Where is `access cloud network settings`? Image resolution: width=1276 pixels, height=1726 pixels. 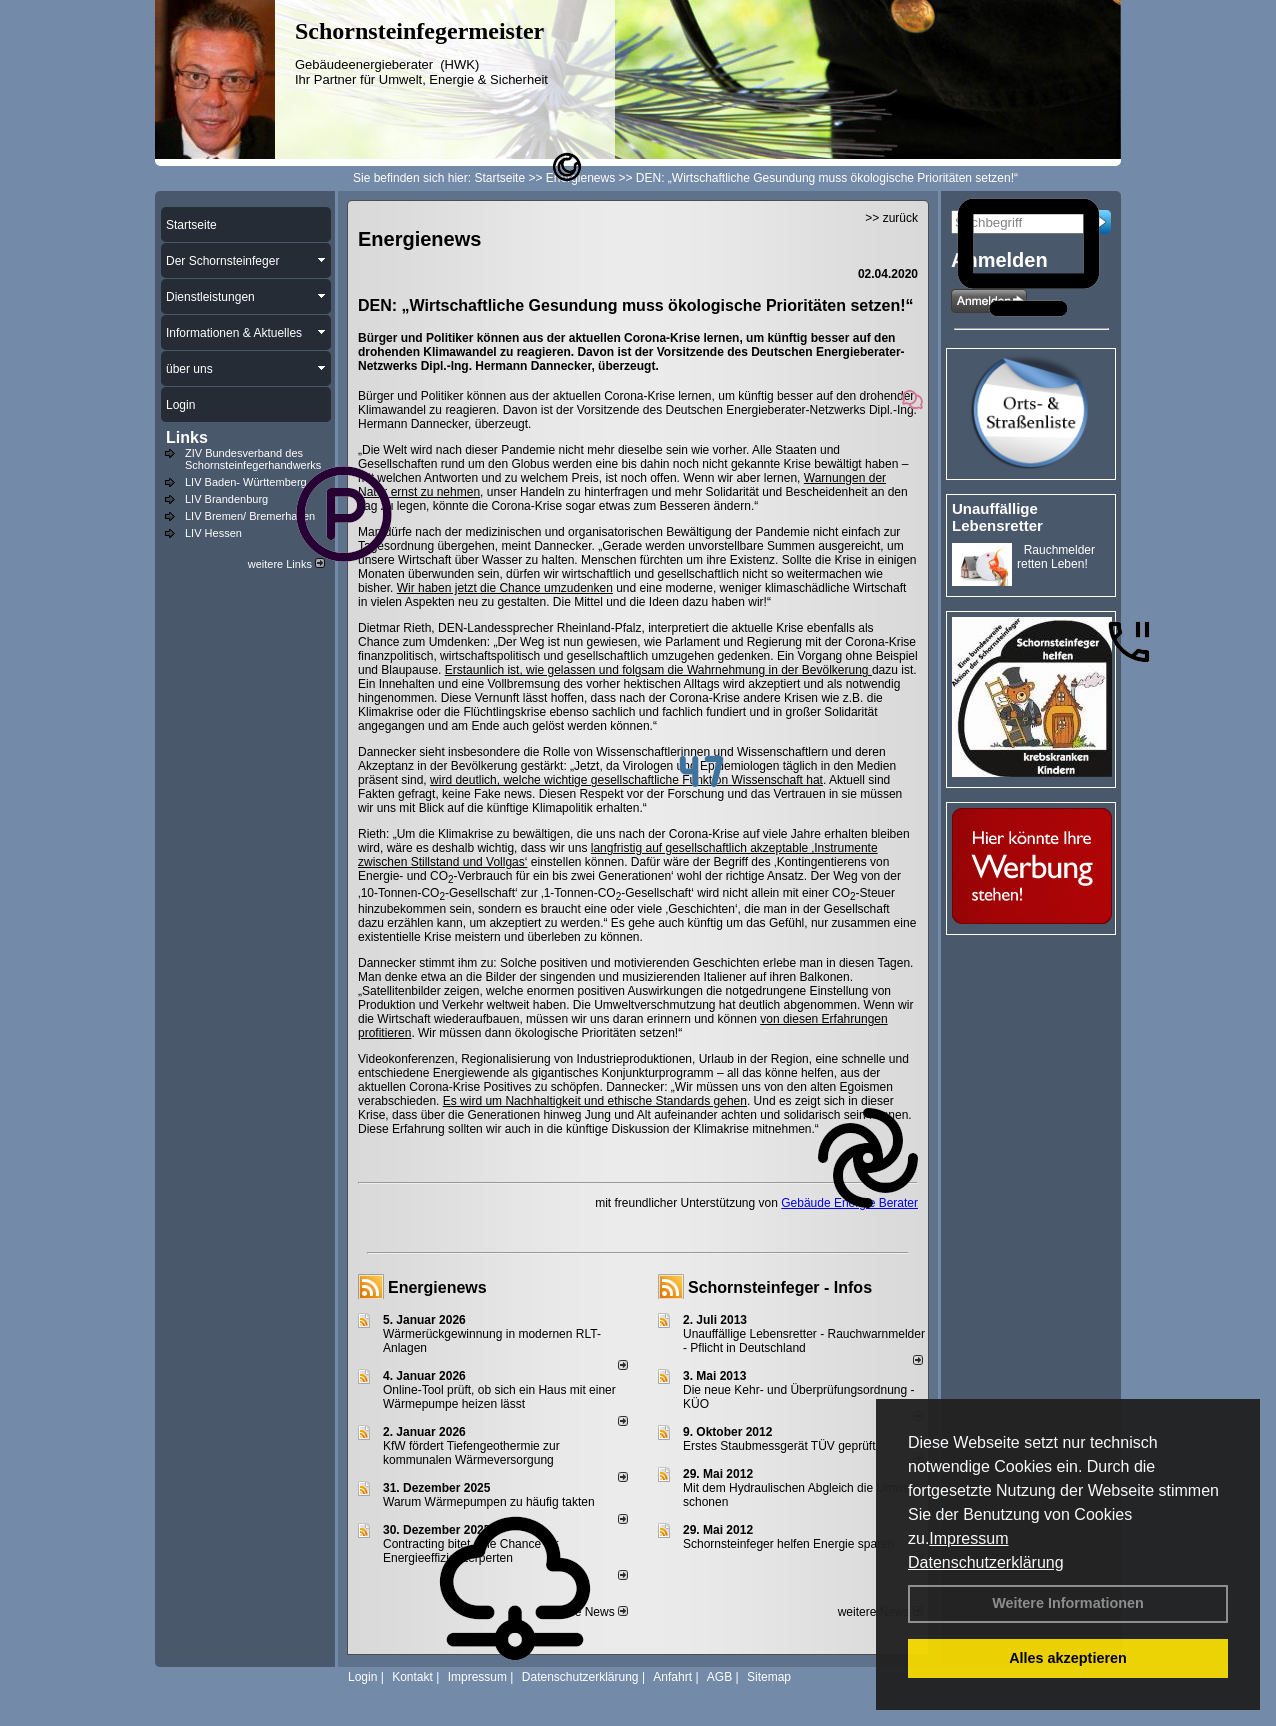 access cloud network settings is located at coordinates (515, 1585).